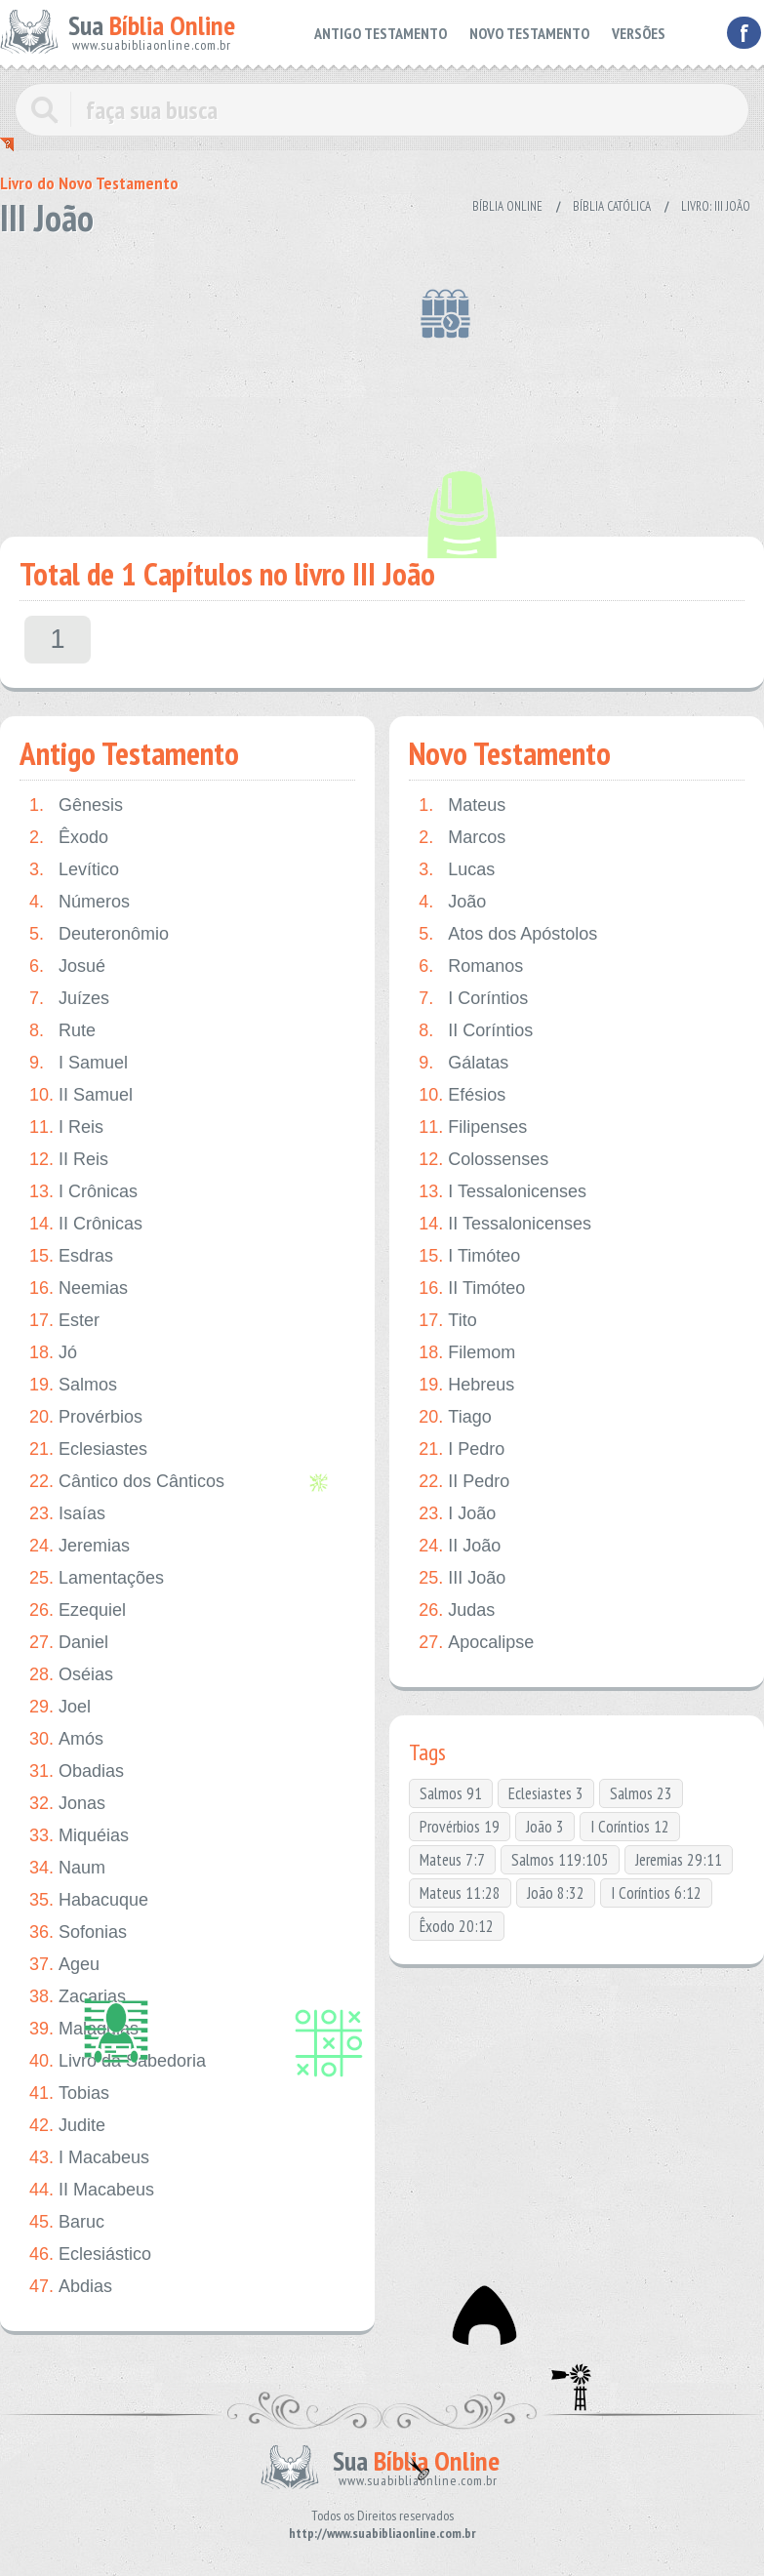  Describe the element at coordinates (329, 2043) in the screenshot. I see `play tic-tac-toe game` at that location.